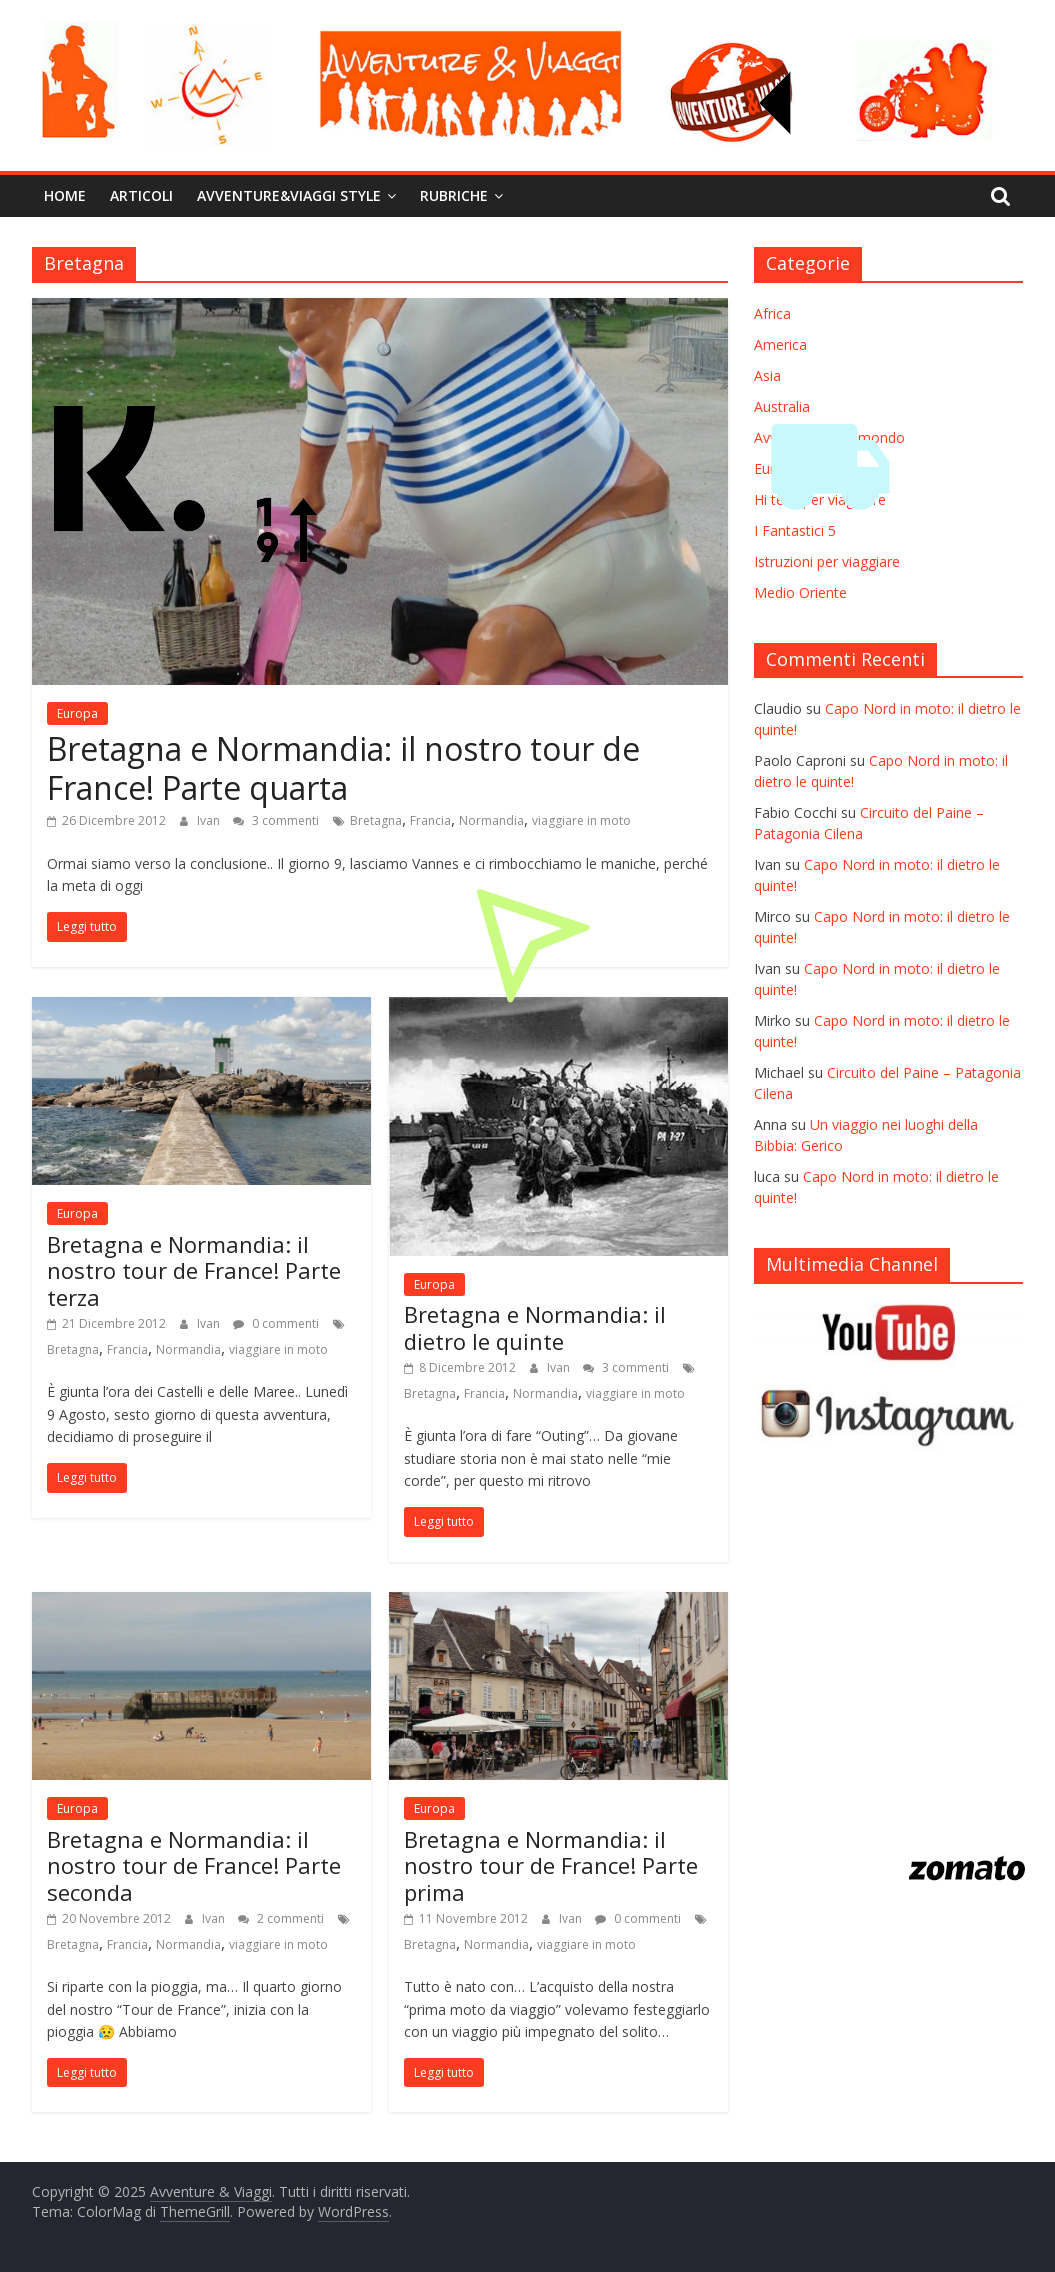 The image size is (1055, 2272). Describe the element at coordinates (830, 461) in the screenshot. I see `track your delivery or shipment` at that location.